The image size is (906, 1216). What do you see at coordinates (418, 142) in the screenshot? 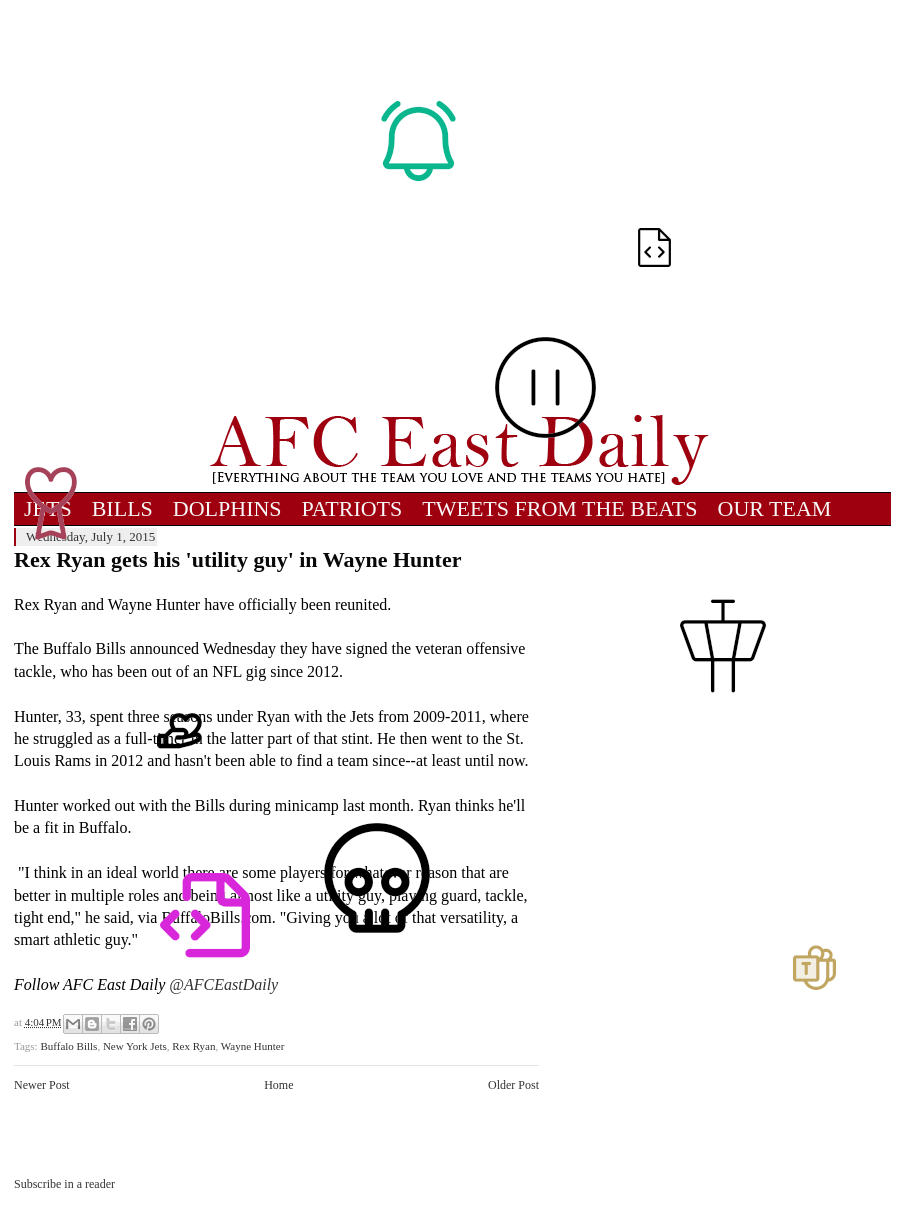
I see `view notifications` at bounding box center [418, 142].